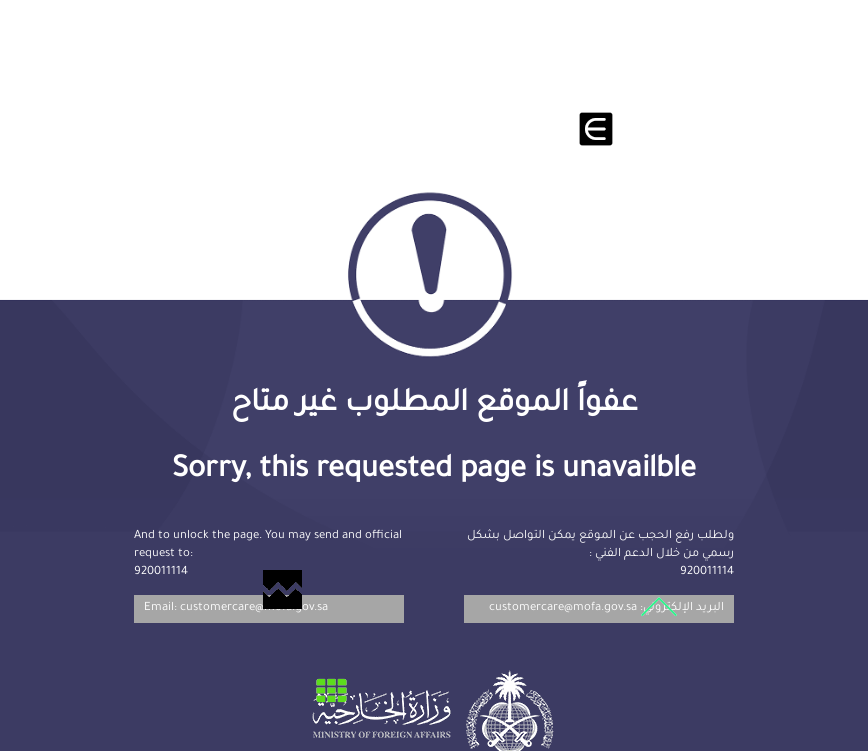 Image resolution: width=868 pixels, height=751 pixels. Describe the element at coordinates (331, 690) in the screenshot. I see `open app drawer or menu` at that location.